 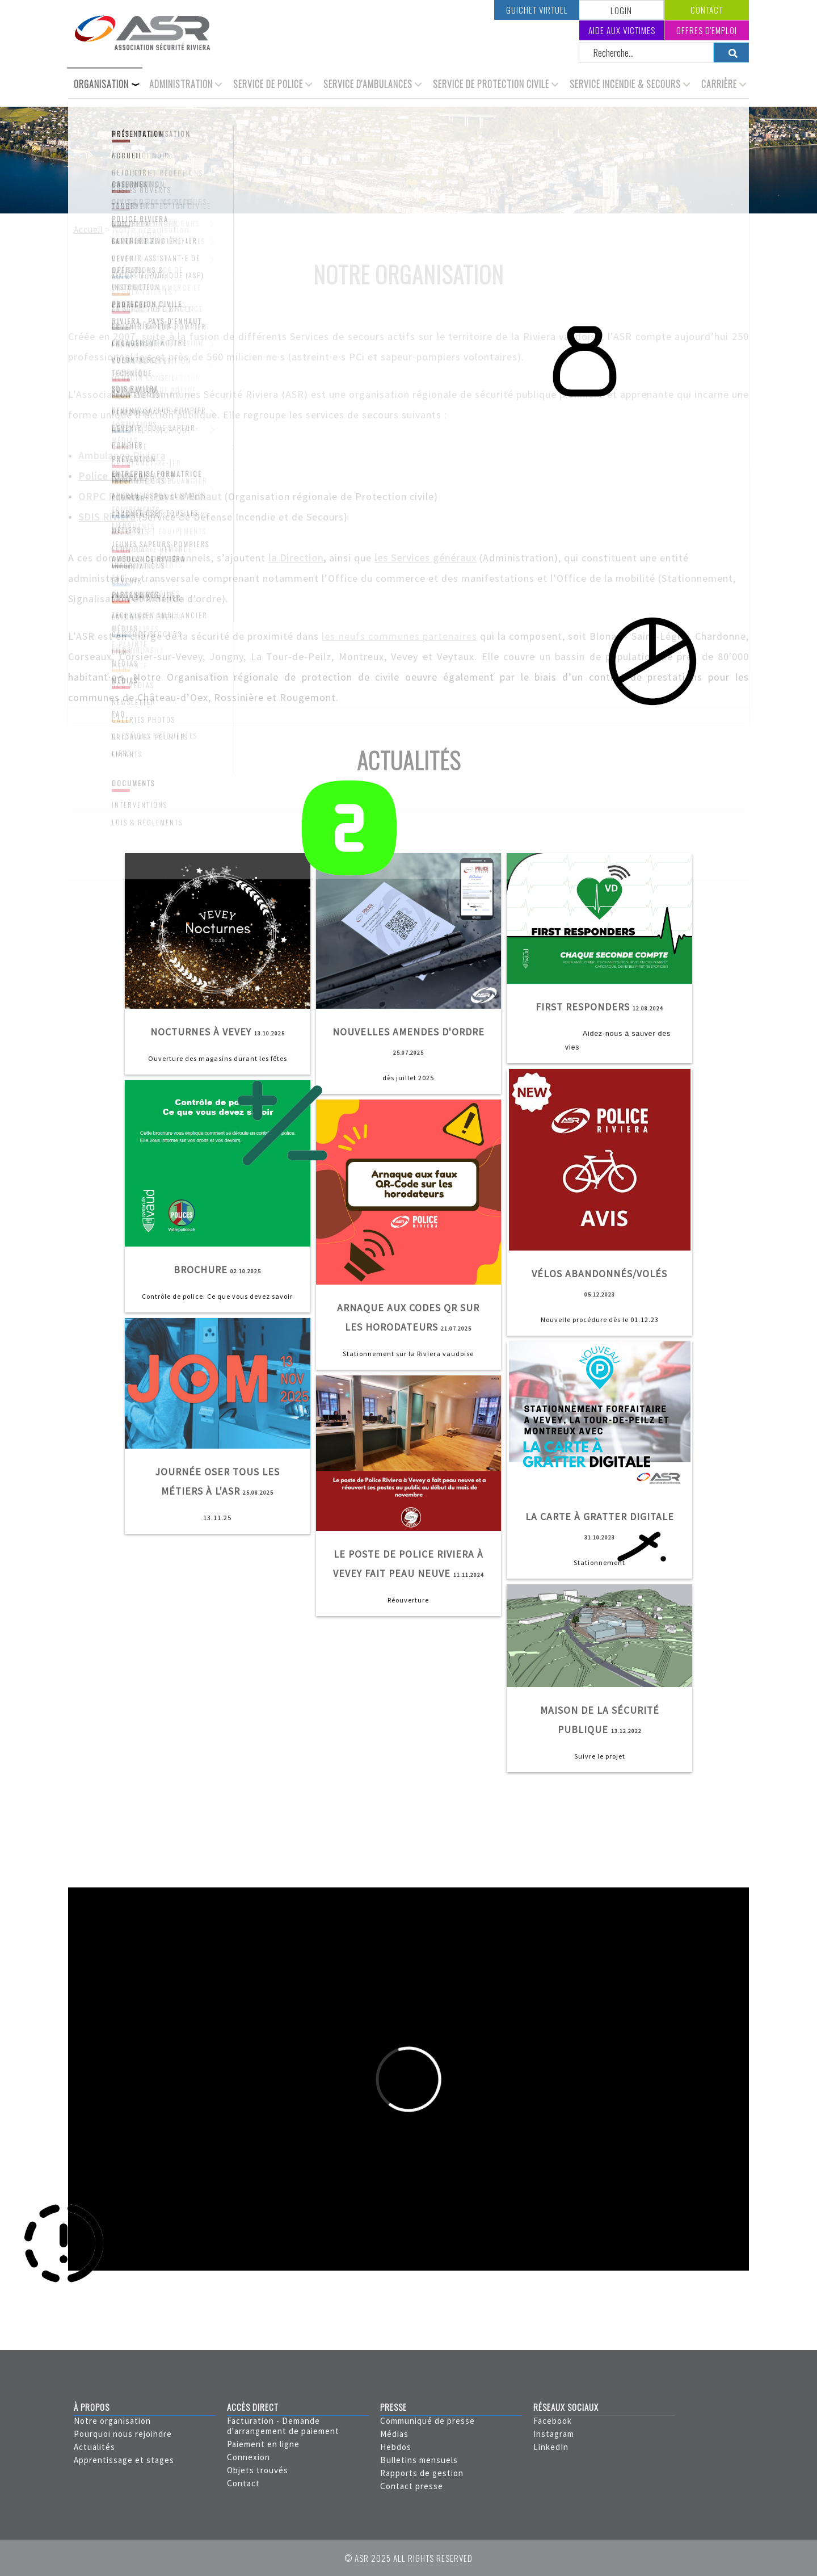 I want to click on view your earnings or balance, so click(x=584, y=361).